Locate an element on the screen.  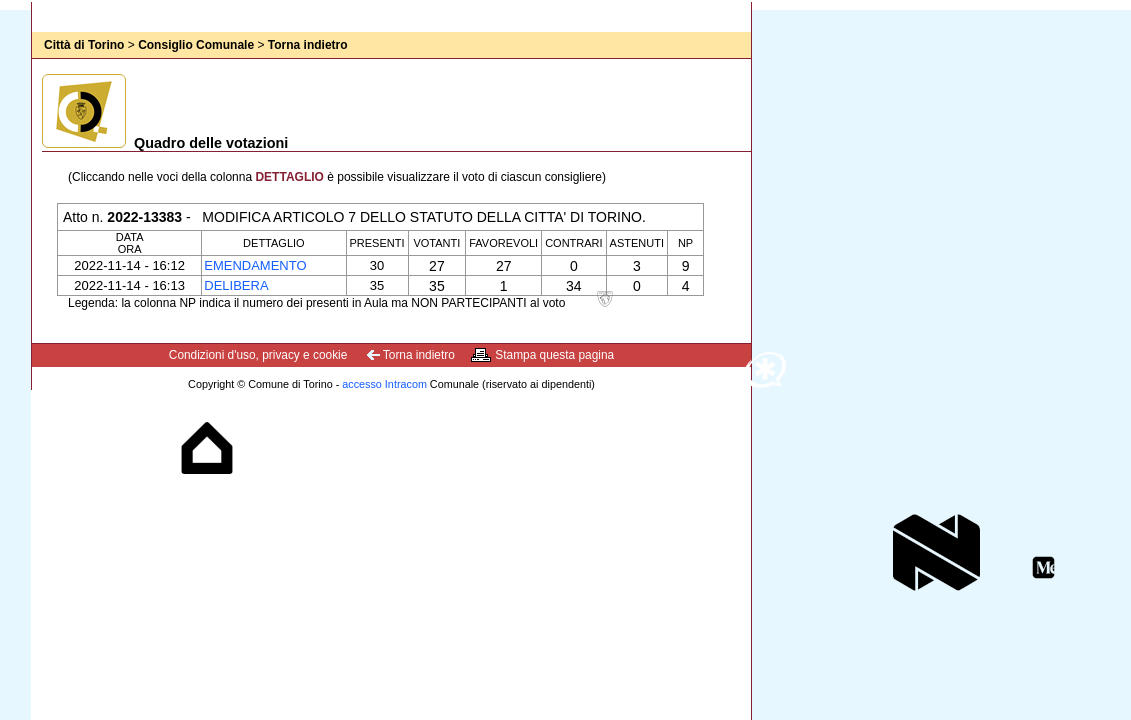
nordic semiconductor company logo is located at coordinates (936, 552).